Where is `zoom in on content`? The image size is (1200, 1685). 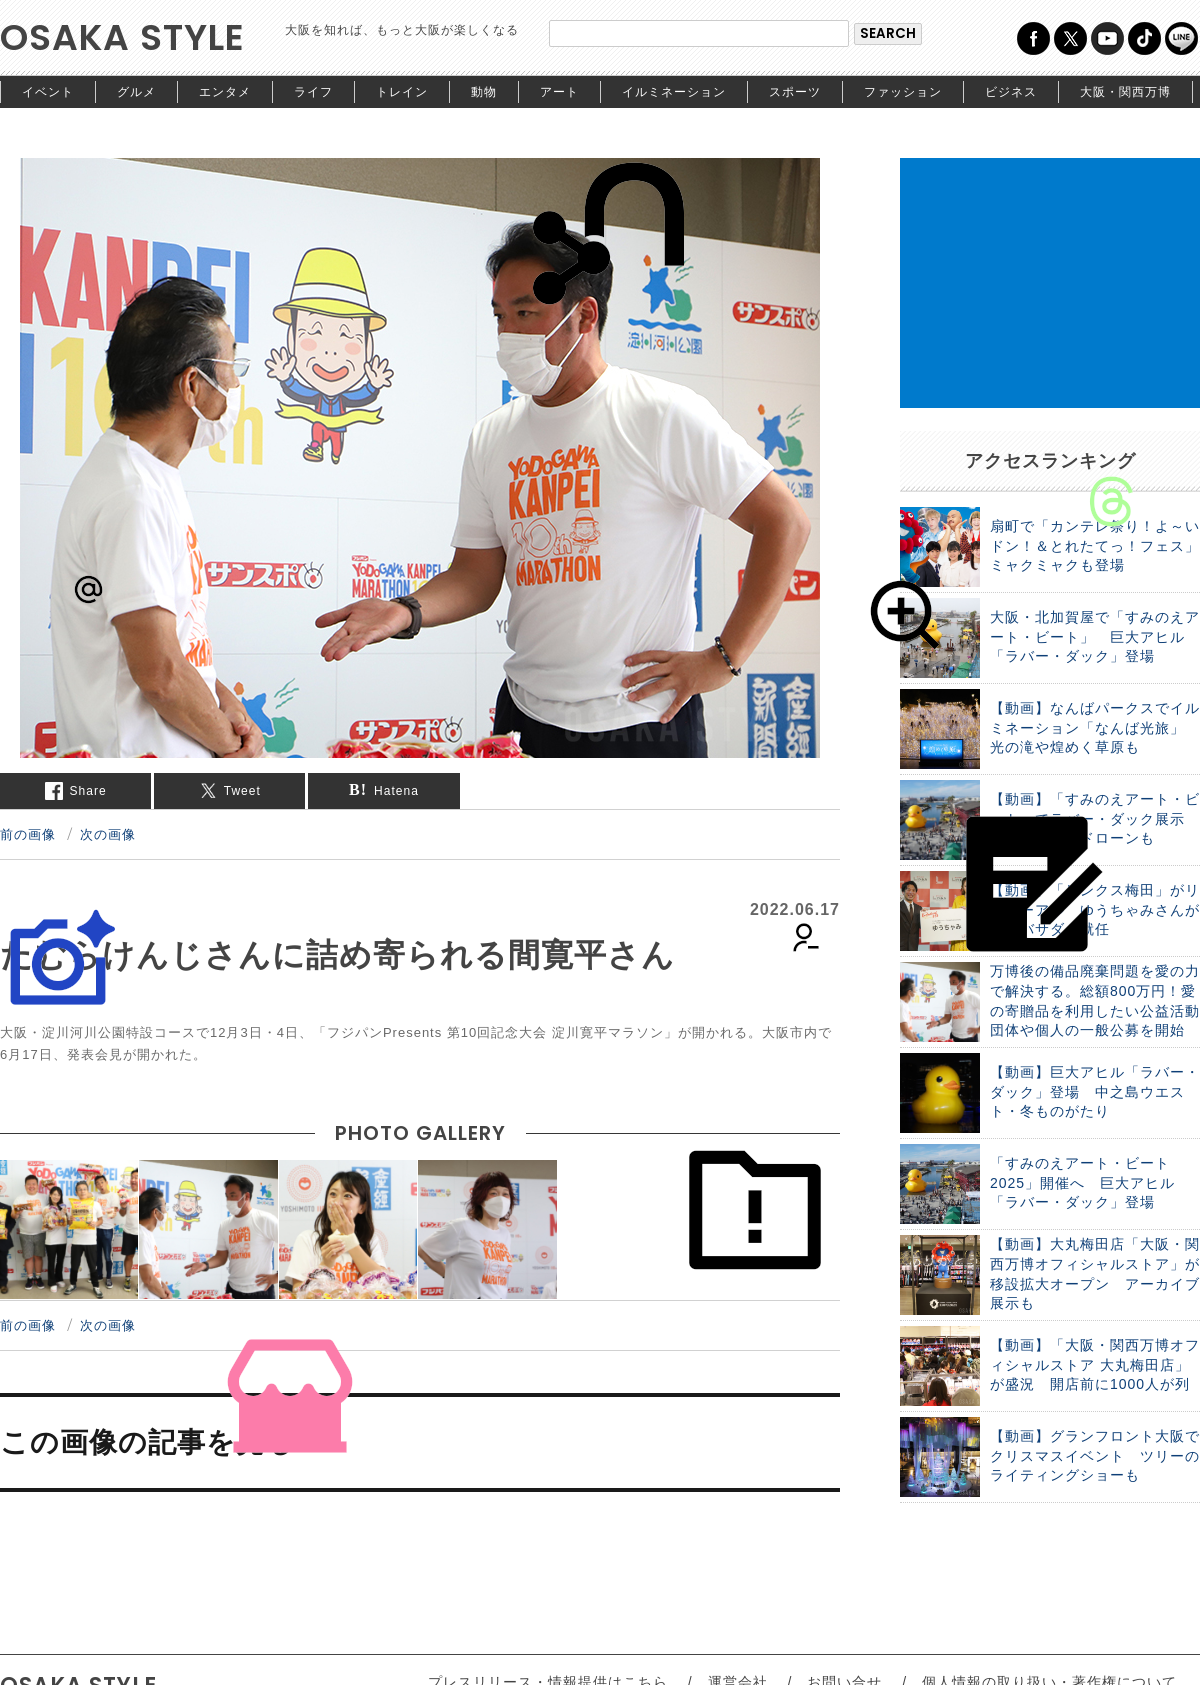 zoom in on content is located at coordinates (904, 614).